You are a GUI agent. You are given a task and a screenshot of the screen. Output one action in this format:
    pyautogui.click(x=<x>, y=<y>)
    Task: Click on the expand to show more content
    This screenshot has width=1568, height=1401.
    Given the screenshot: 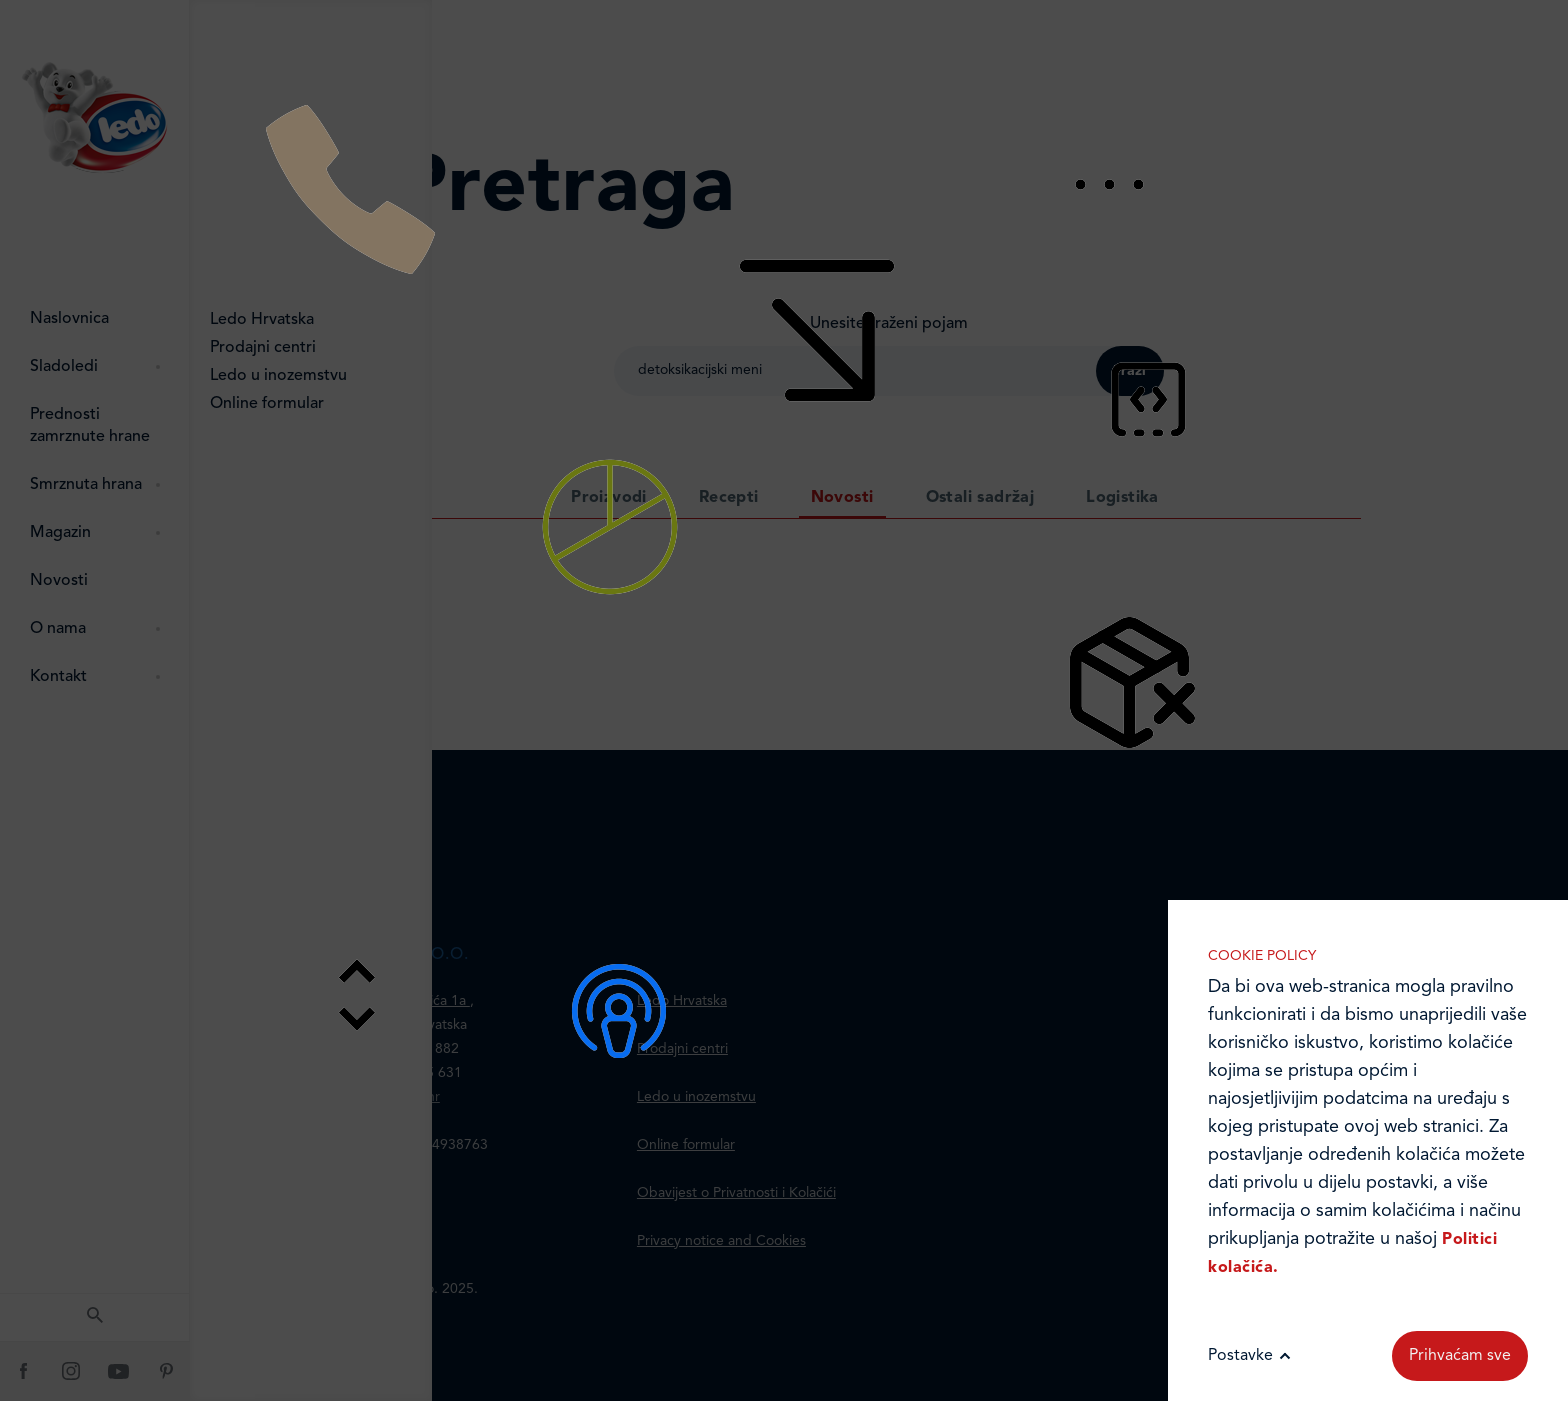 What is the action you would take?
    pyautogui.click(x=357, y=995)
    